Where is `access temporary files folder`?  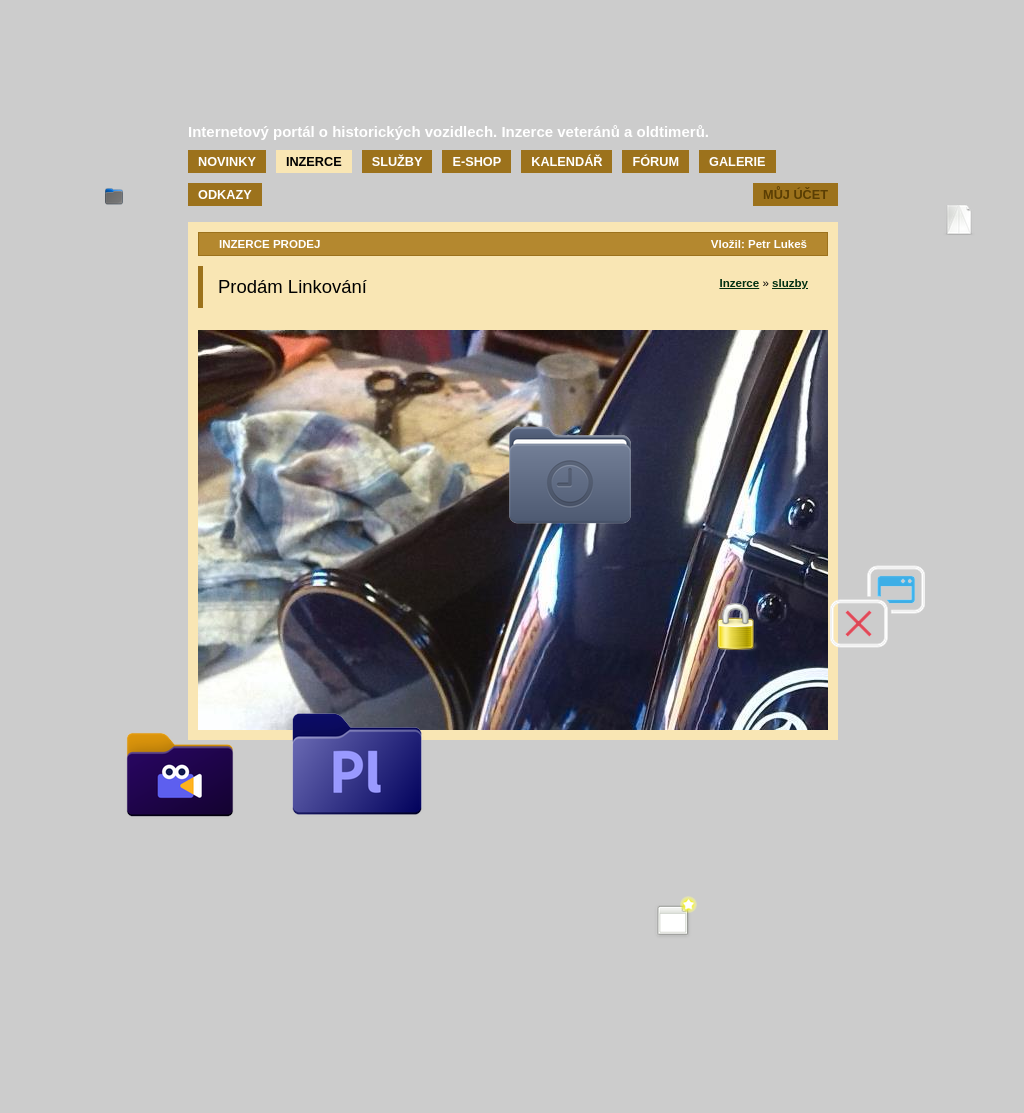 access temporary files folder is located at coordinates (570, 475).